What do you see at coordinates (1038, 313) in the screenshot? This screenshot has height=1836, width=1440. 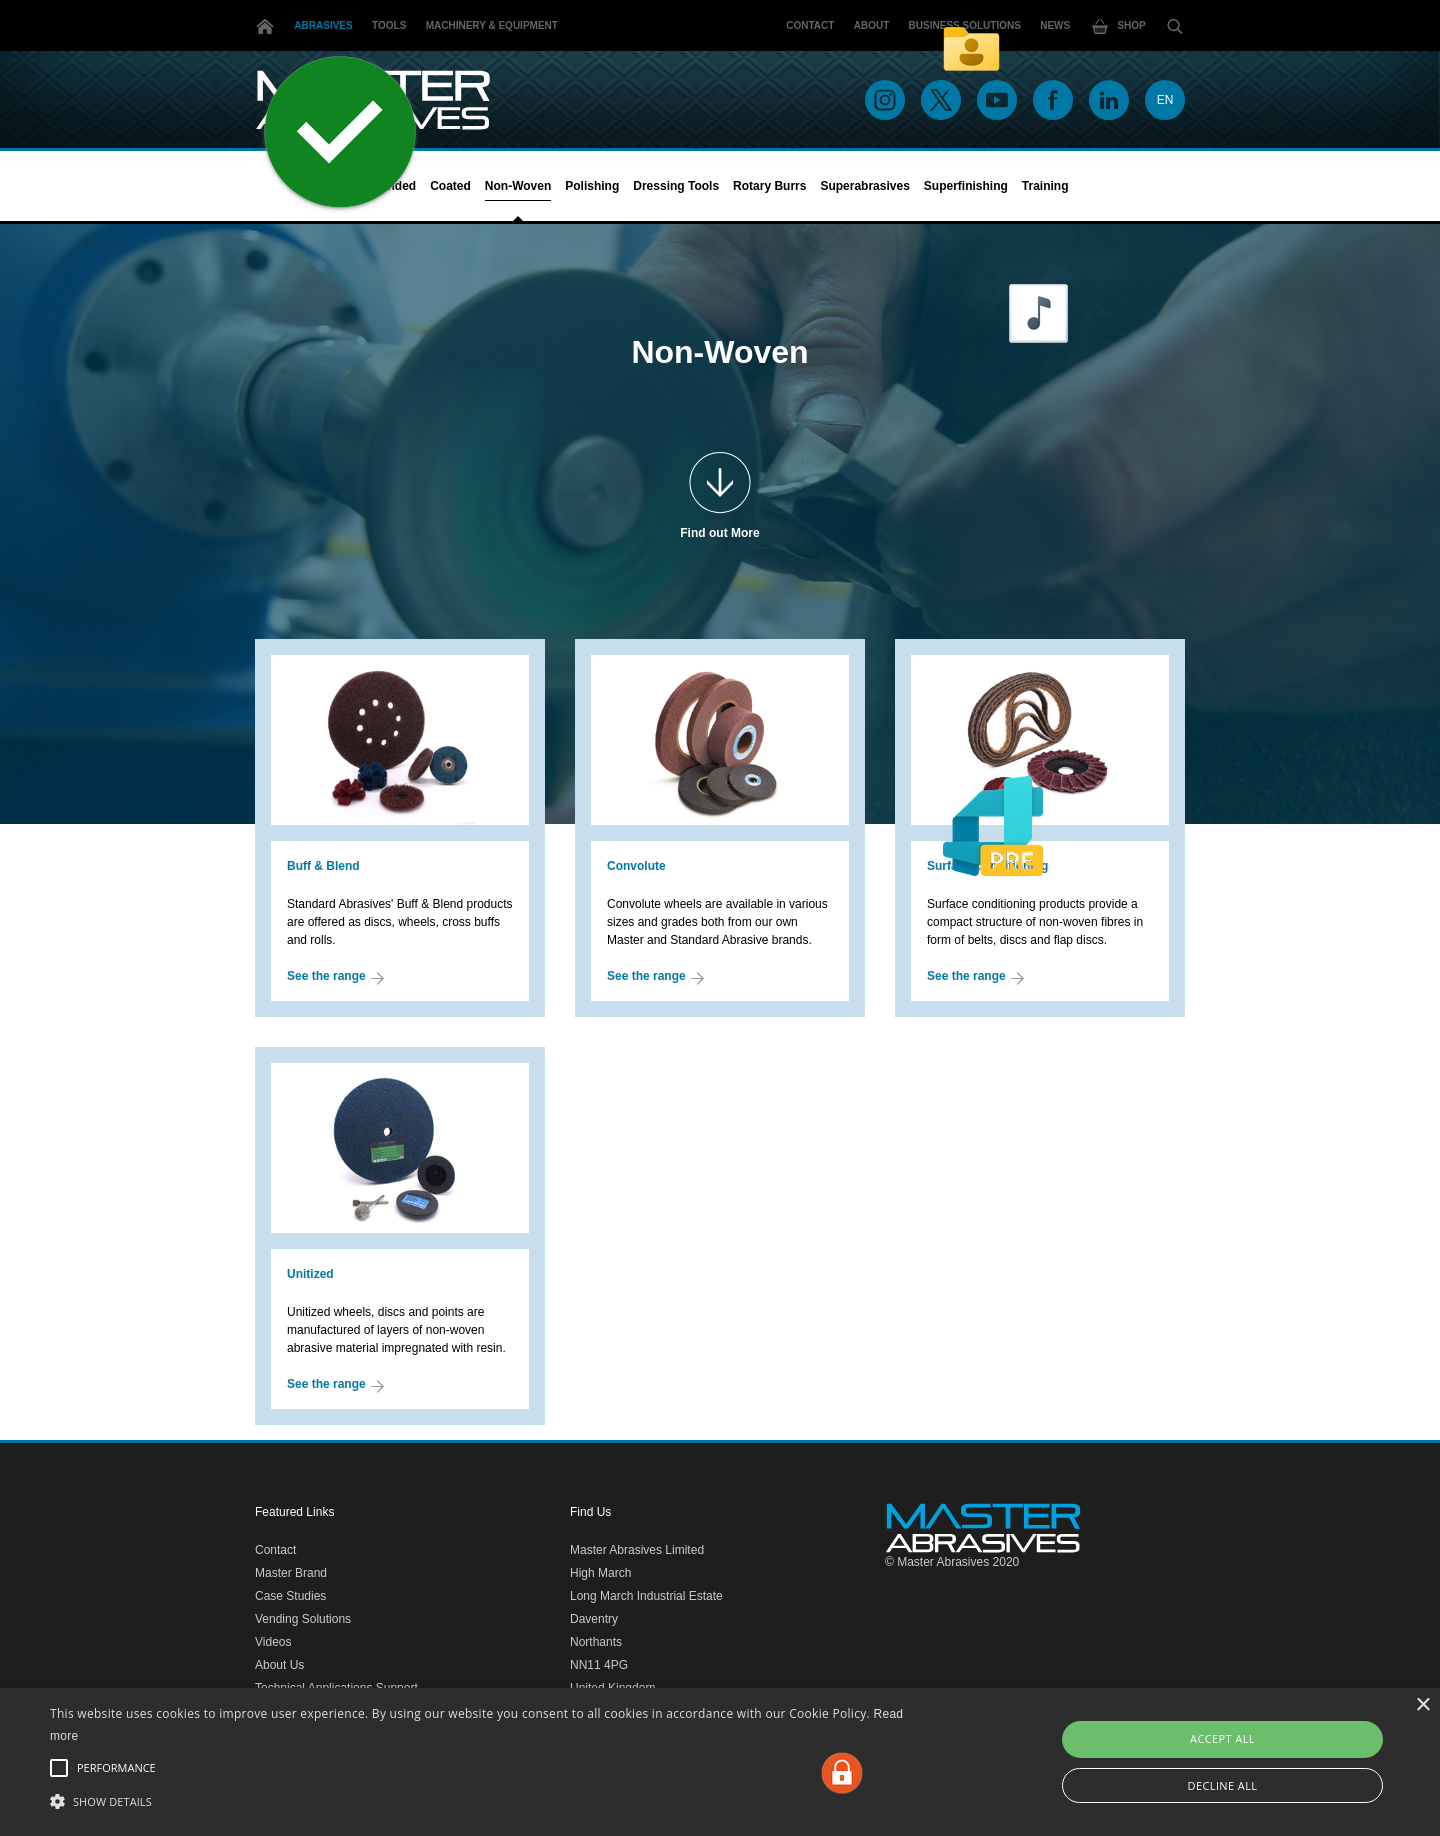 I see `indicates a music or audio file` at bounding box center [1038, 313].